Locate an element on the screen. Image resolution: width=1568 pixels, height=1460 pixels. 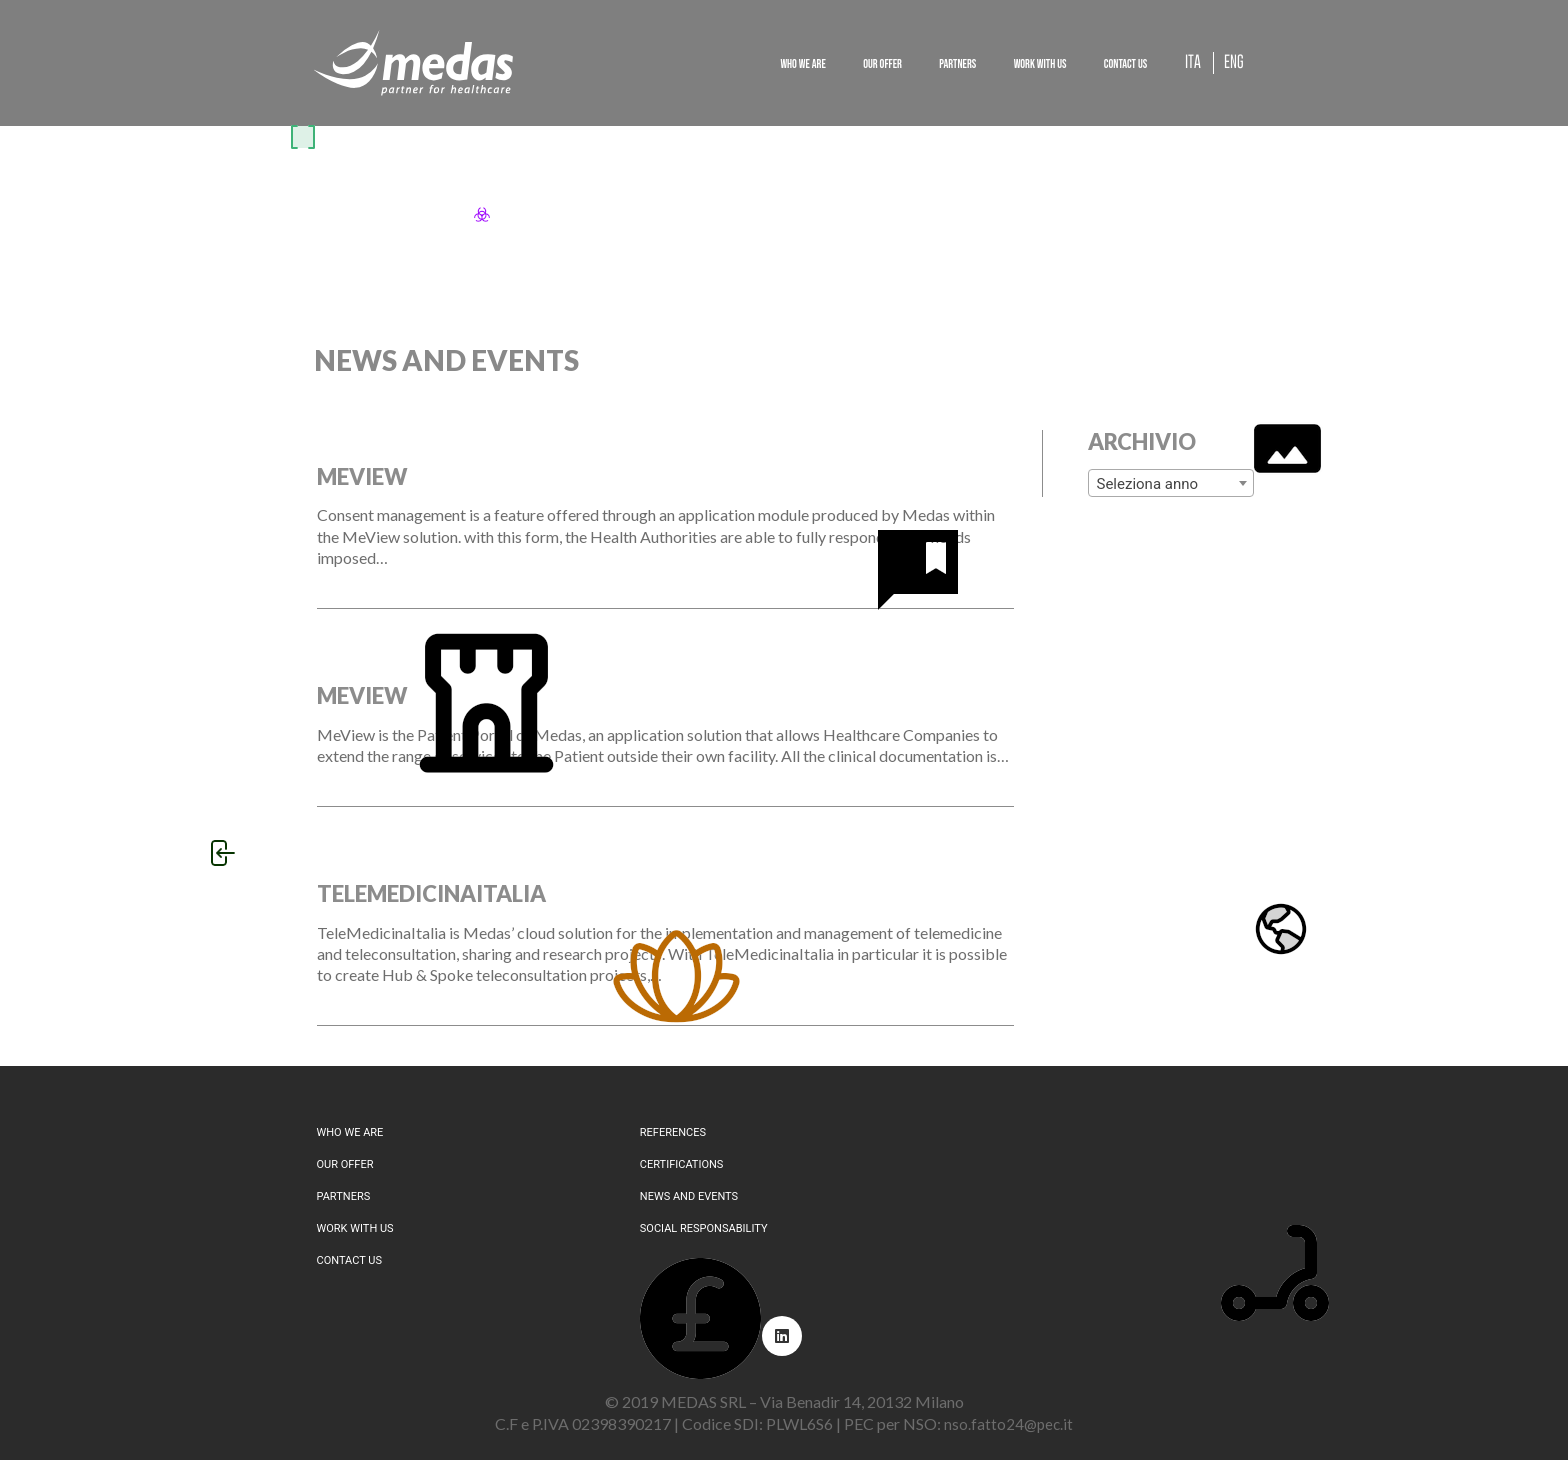
access castle or fortress-themed game content is located at coordinates (486, 700).